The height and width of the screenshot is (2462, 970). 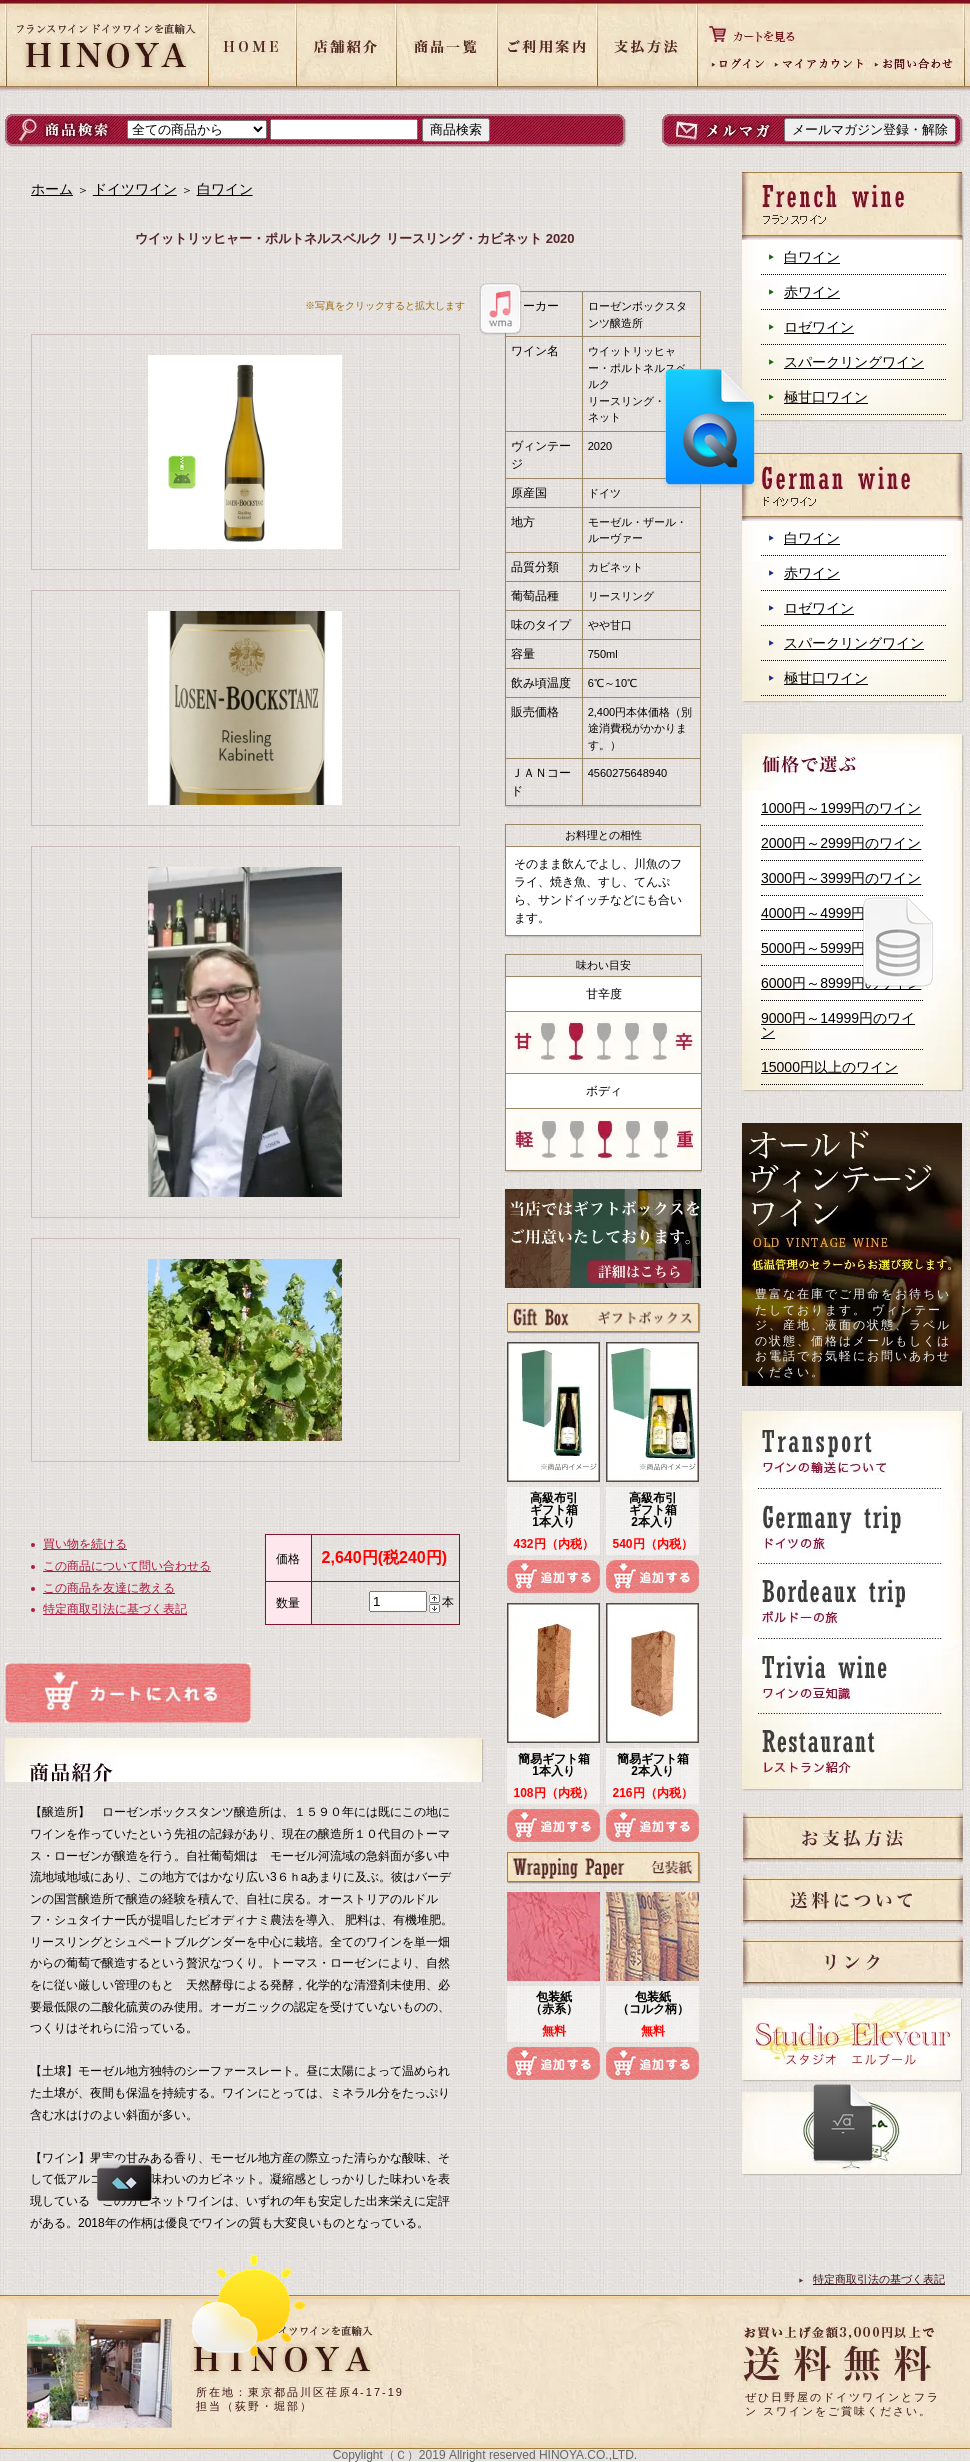 What do you see at coordinates (124, 2181) in the screenshot?
I see `open alpinejs project folder` at bounding box center [124, 2181].